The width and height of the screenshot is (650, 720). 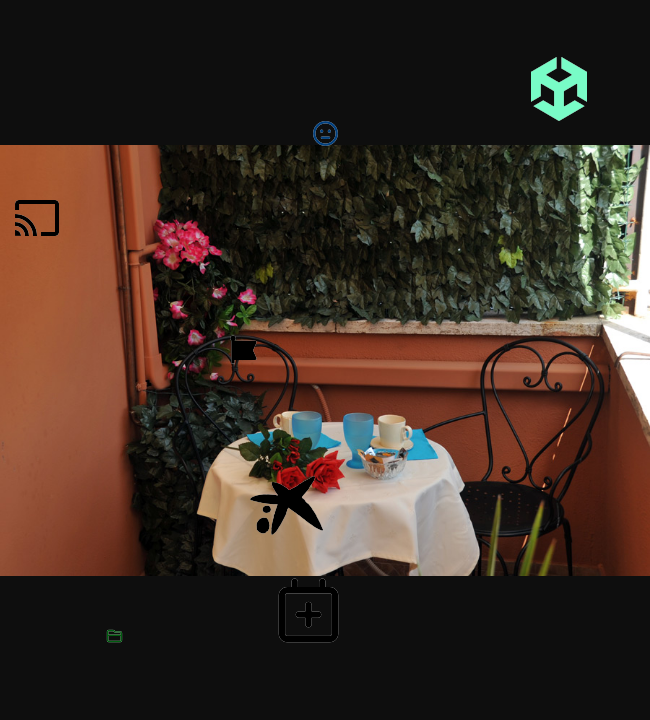 What do you see at coordinates (37, 218) in the screenshot?
I see `cast media to a chromecast device` at bounding box center [37, 218].